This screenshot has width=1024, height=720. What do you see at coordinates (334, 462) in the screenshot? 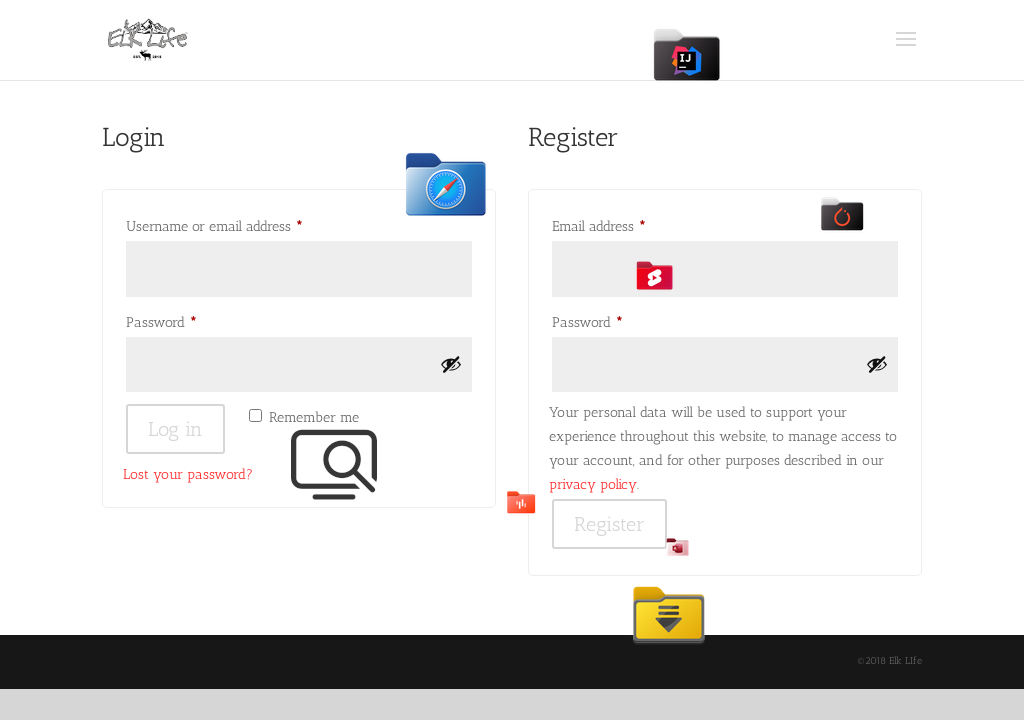
I see `access system diagnostics settings` at bounding box center [334, 462].